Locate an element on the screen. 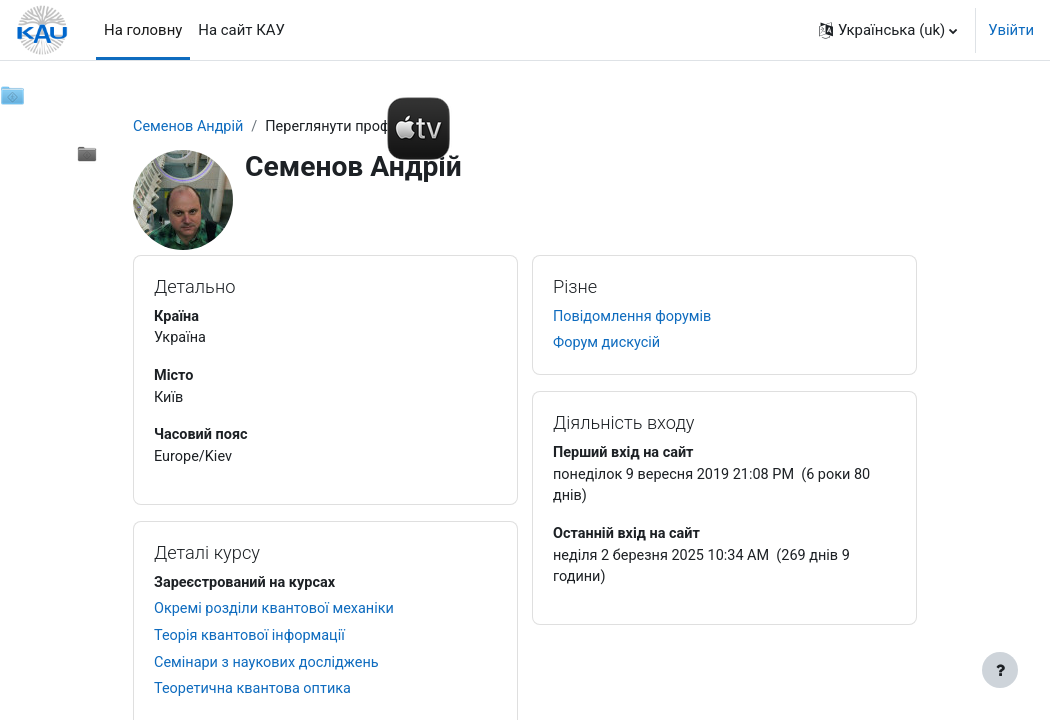  open the apple tv app is located at coordinates (418, 128).